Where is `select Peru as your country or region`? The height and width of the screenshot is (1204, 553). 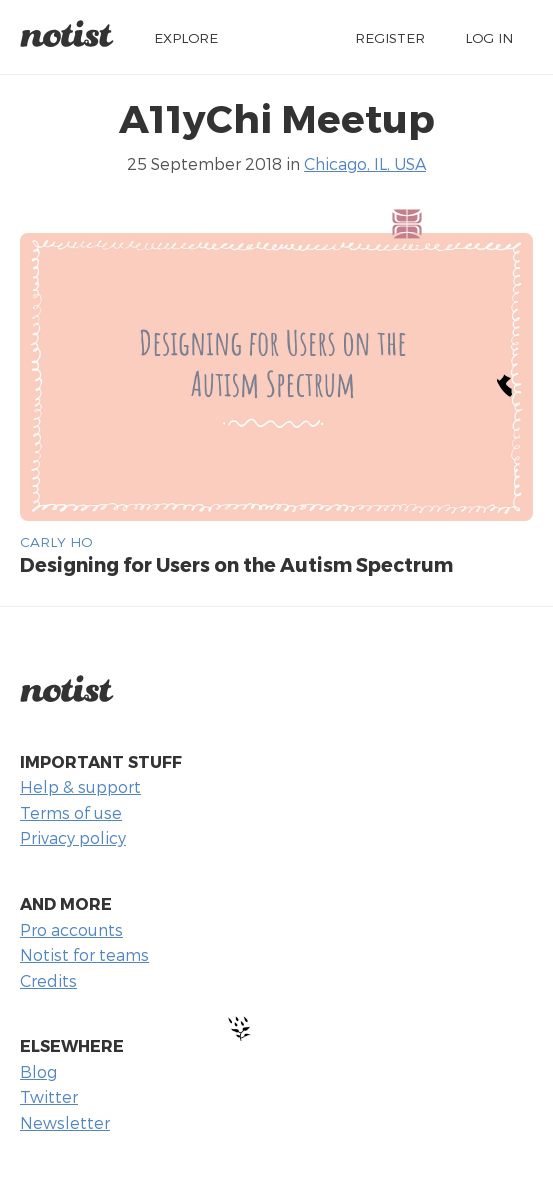 select Peru as your country or region is located at coordinates (504, 385).